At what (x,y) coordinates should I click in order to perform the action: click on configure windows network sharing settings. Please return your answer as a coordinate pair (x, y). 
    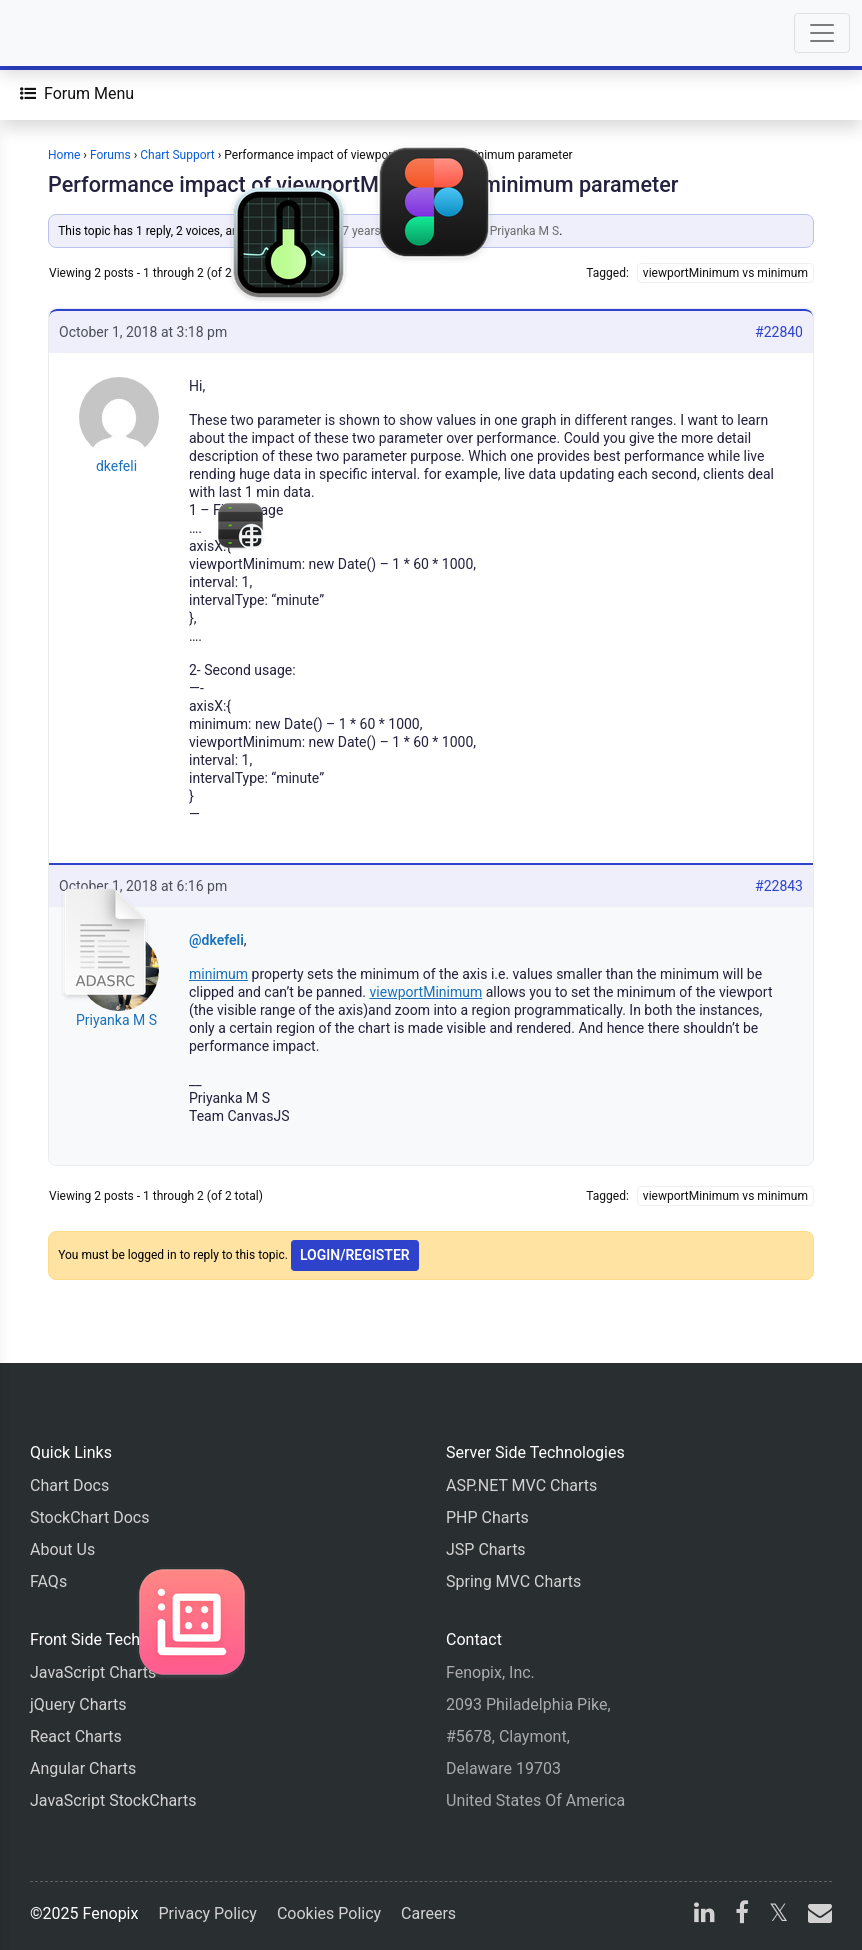
    Looking at the image, I should click on (240, 525).